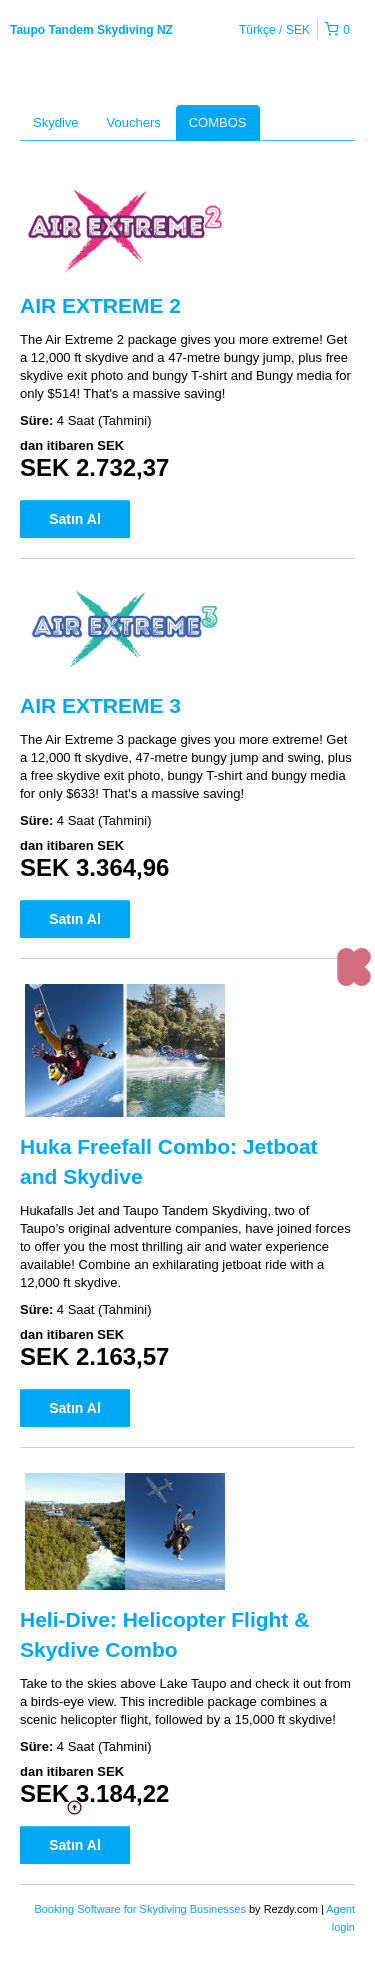 The height and width of the screenshot is (1961, 375). What do you see at coordinates (354, 967) in the screenshot?
I see `open Kickstarter app` at bounding box center [354, 967].